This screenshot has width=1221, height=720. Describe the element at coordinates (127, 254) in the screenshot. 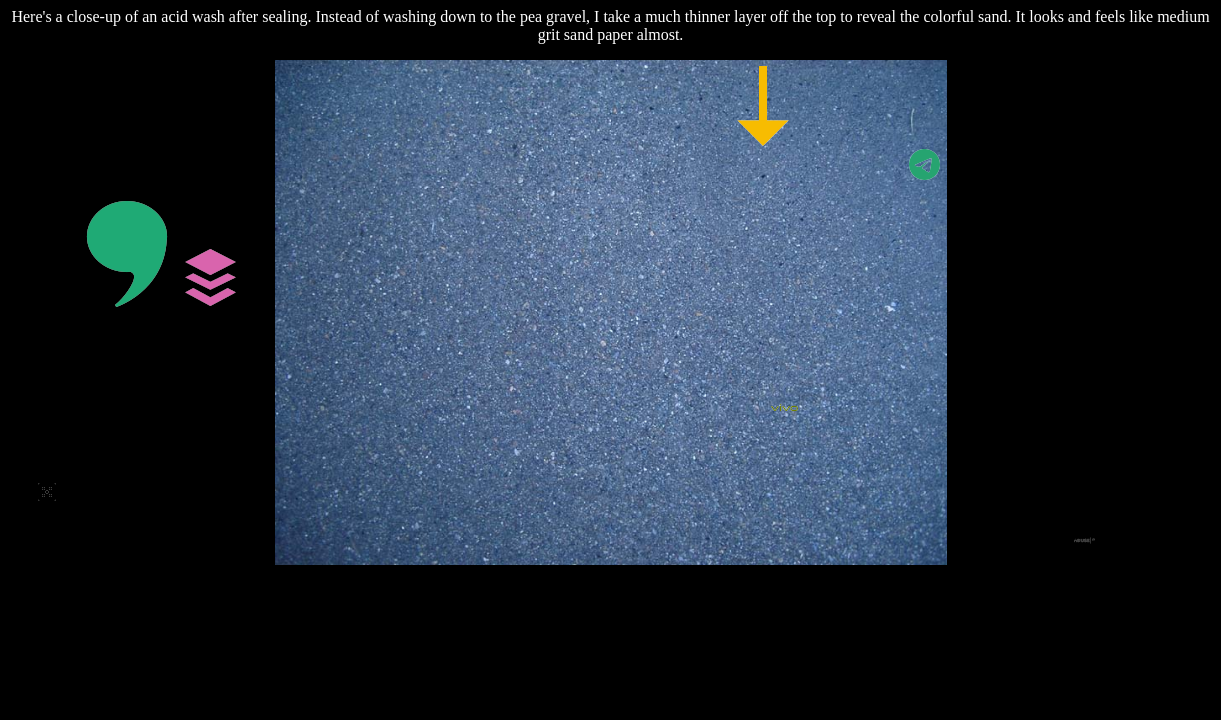

I see `open the Monoprix app or website` at that location.